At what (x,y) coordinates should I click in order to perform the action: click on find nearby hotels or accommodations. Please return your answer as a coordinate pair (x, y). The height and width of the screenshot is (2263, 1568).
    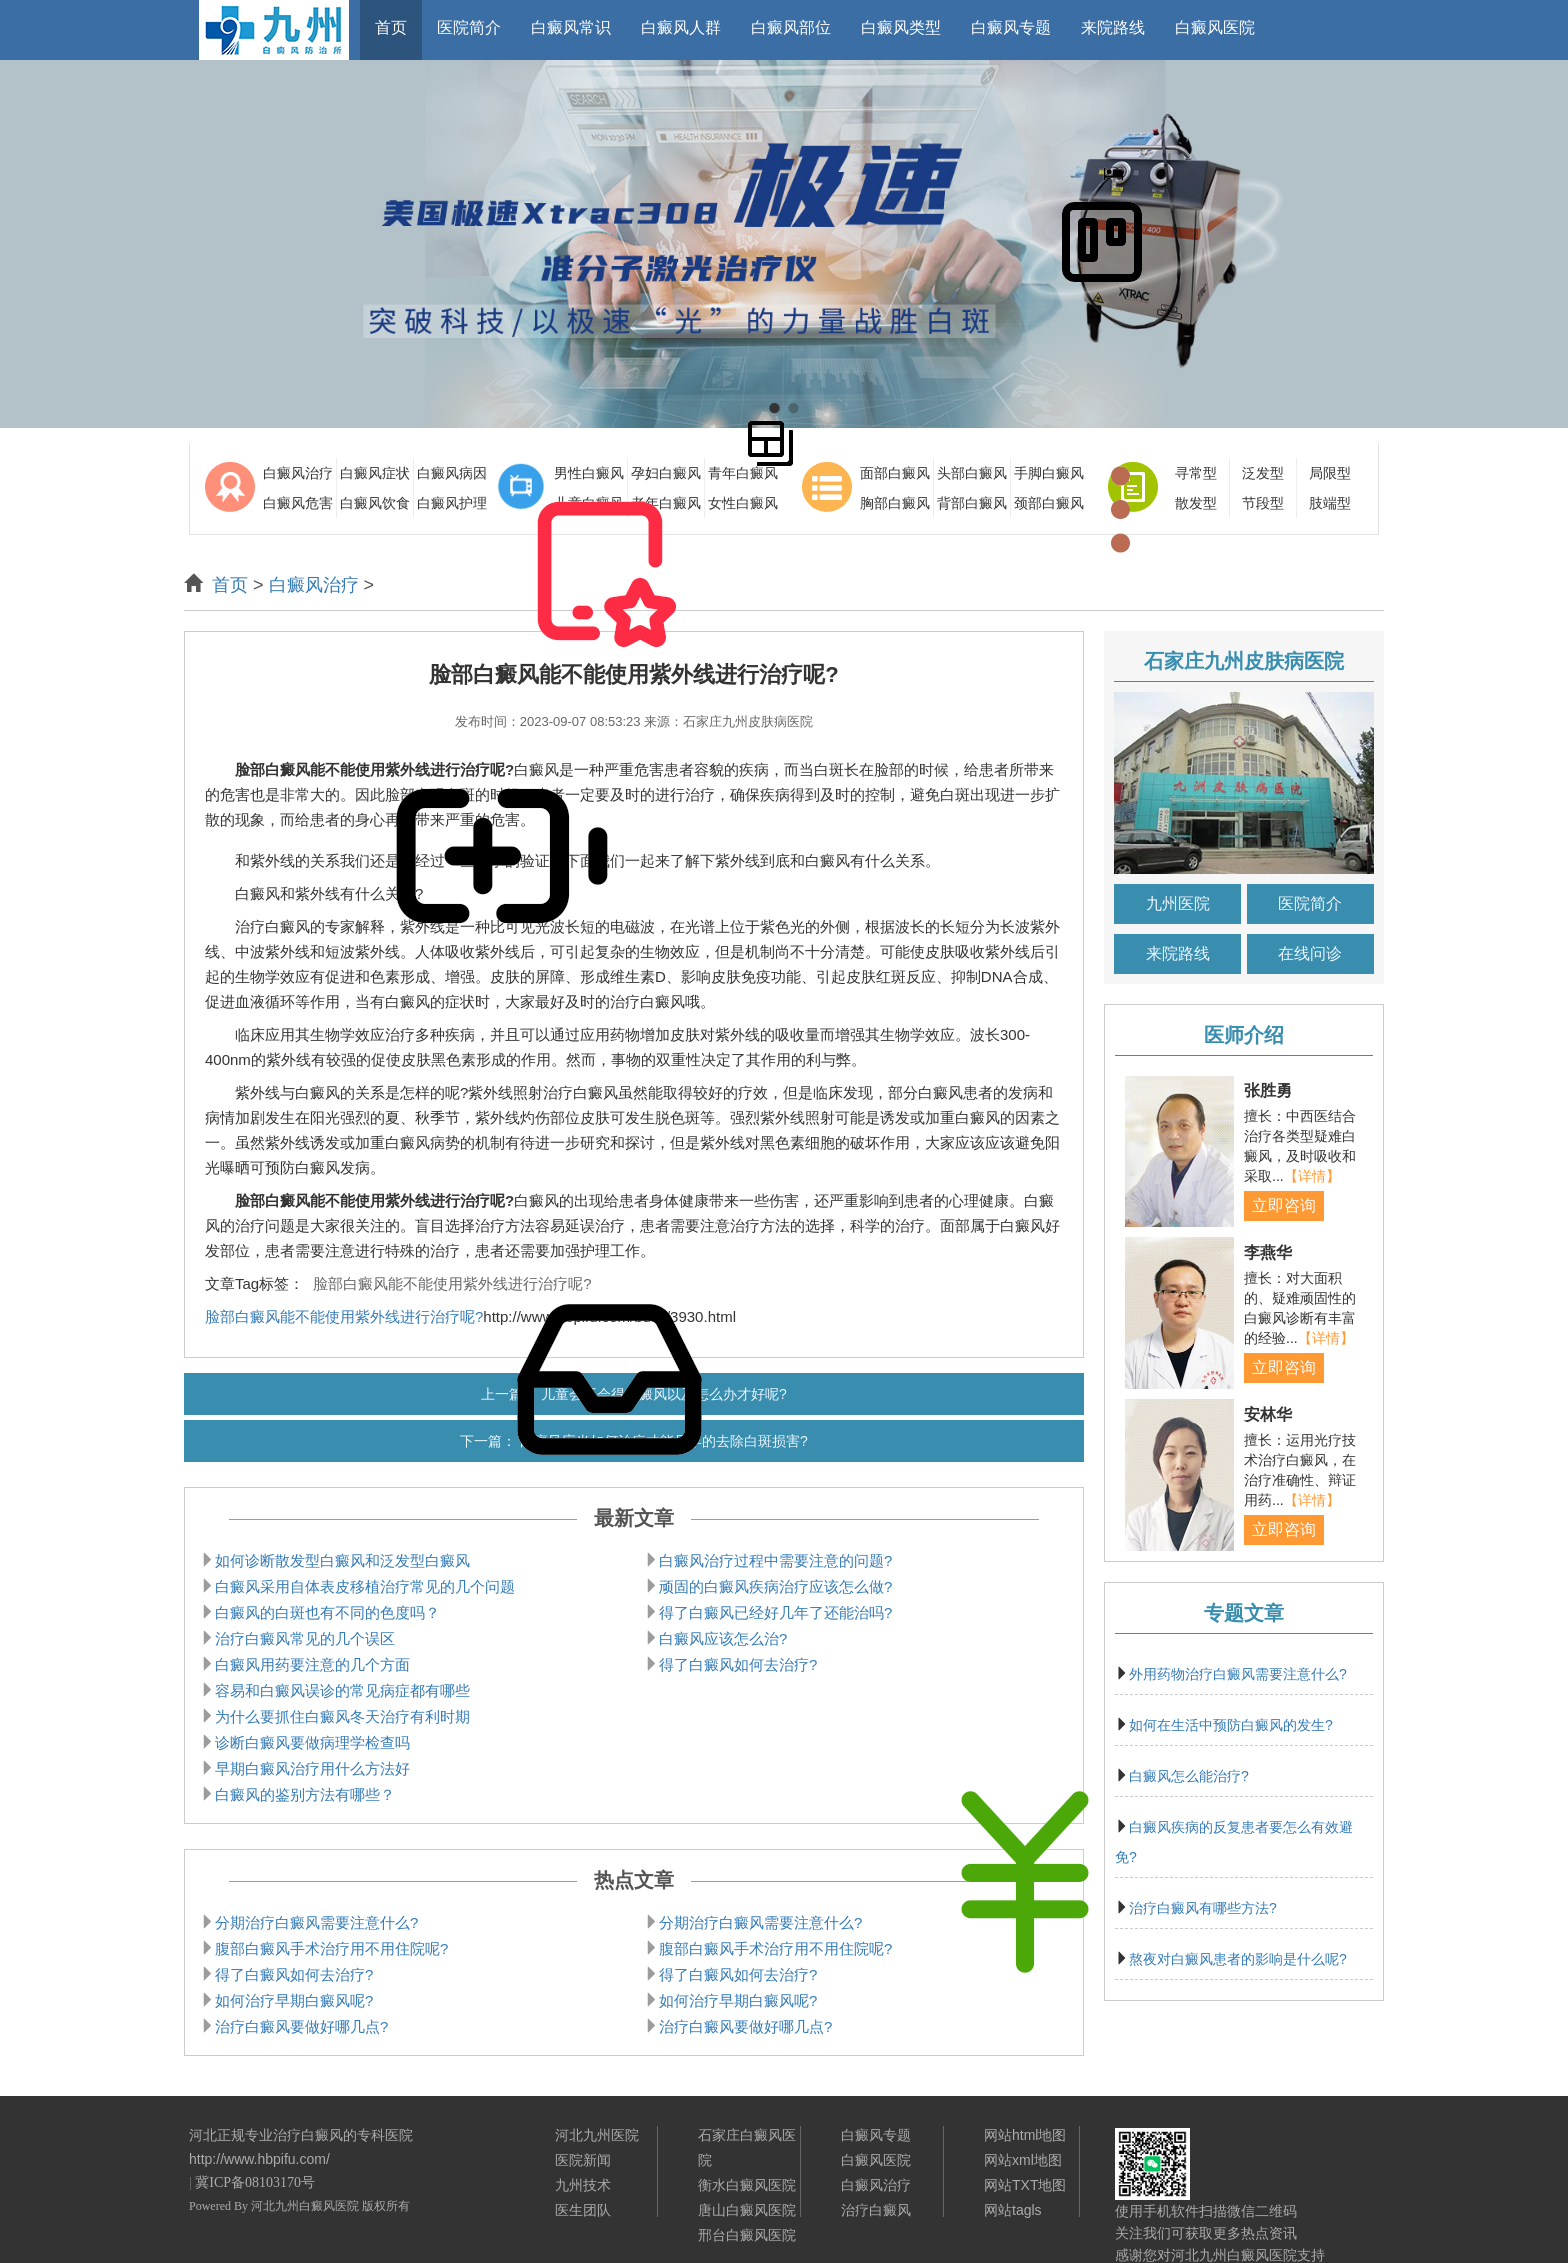
    Looking at the image, I should click on (1113, 173).